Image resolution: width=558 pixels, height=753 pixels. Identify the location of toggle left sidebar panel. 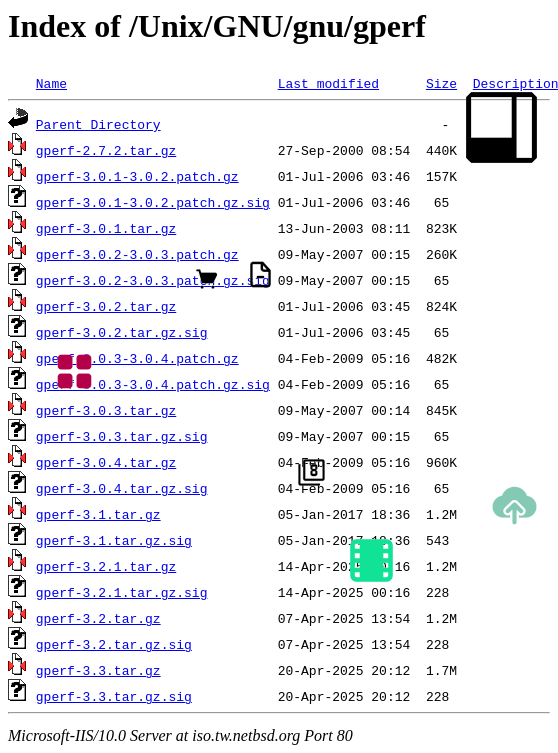
(501, 127).